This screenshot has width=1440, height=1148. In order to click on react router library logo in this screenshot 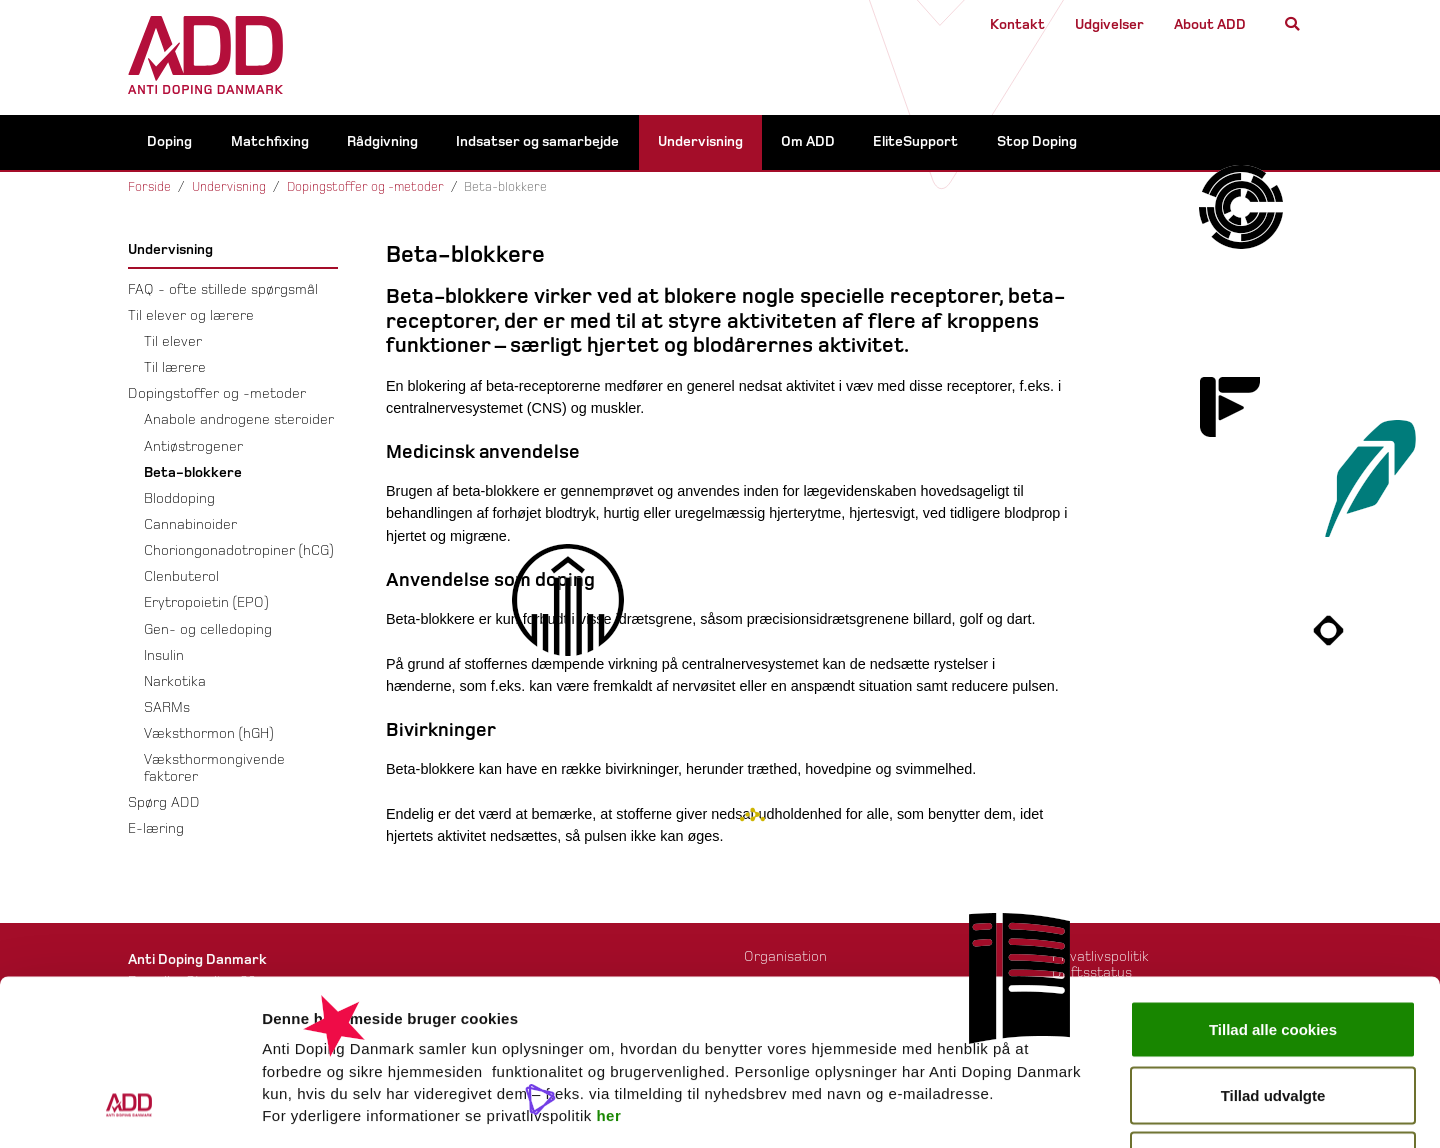, I will do `click(752, 814)`.